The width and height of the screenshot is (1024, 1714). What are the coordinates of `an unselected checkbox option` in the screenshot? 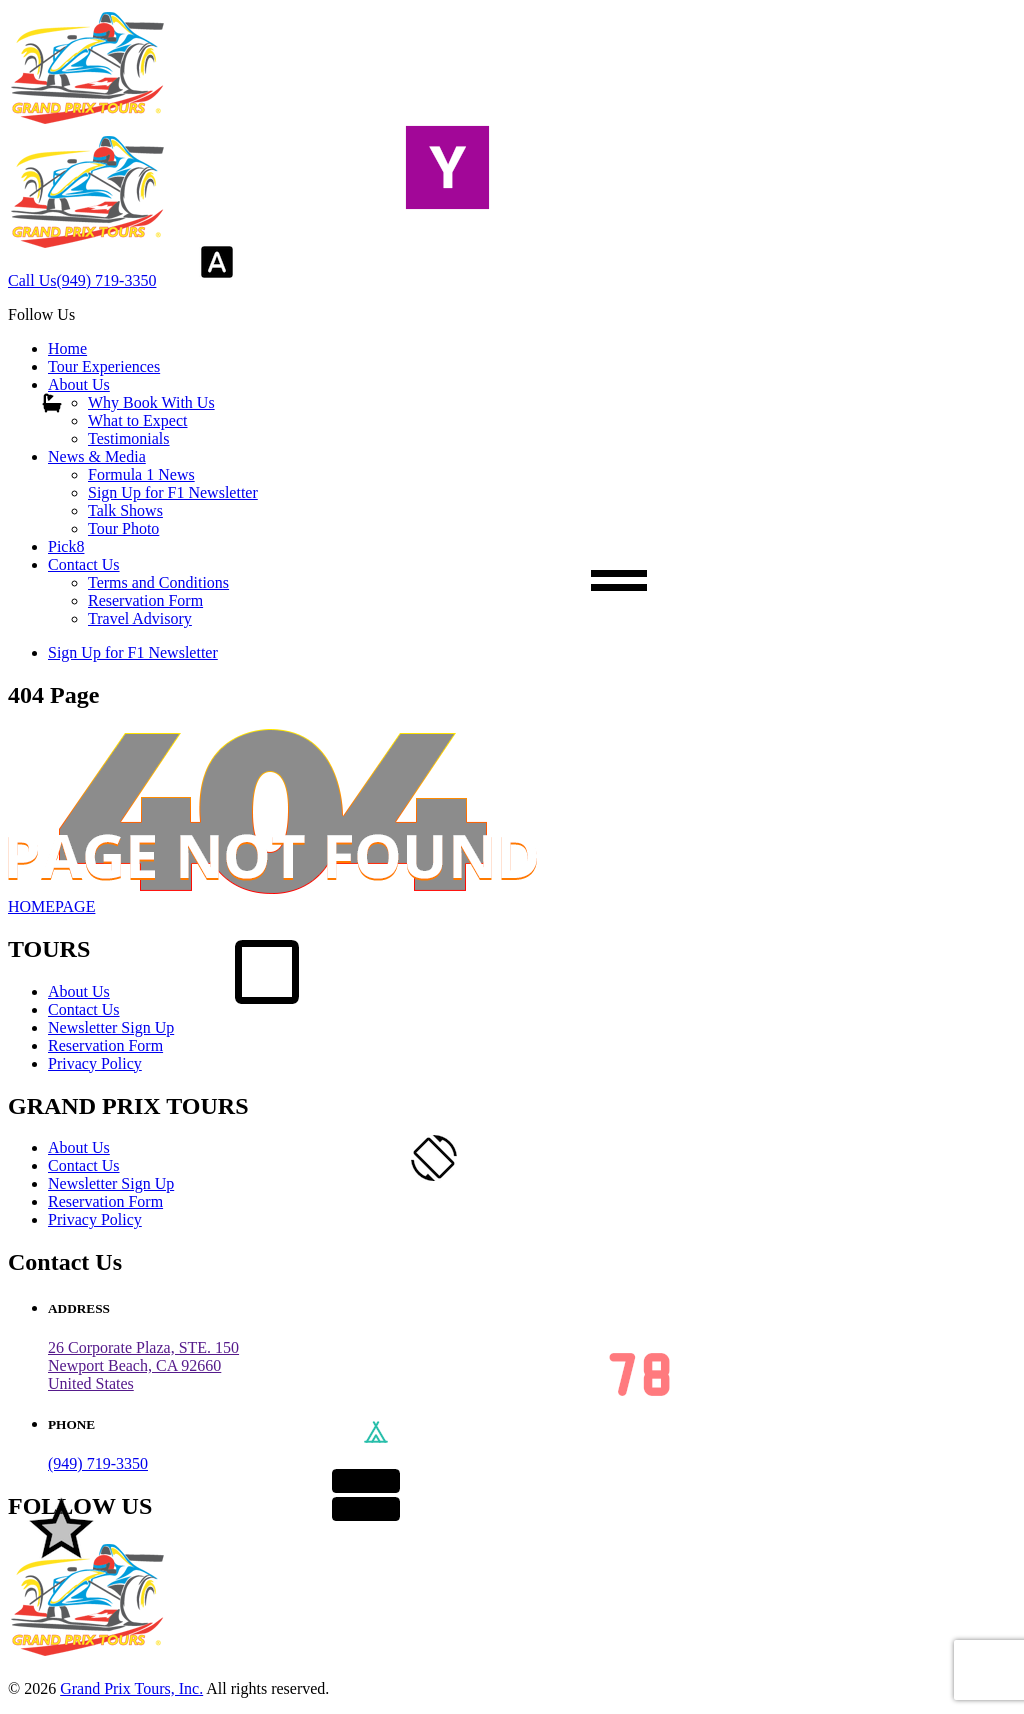 It's located at (267, 972).